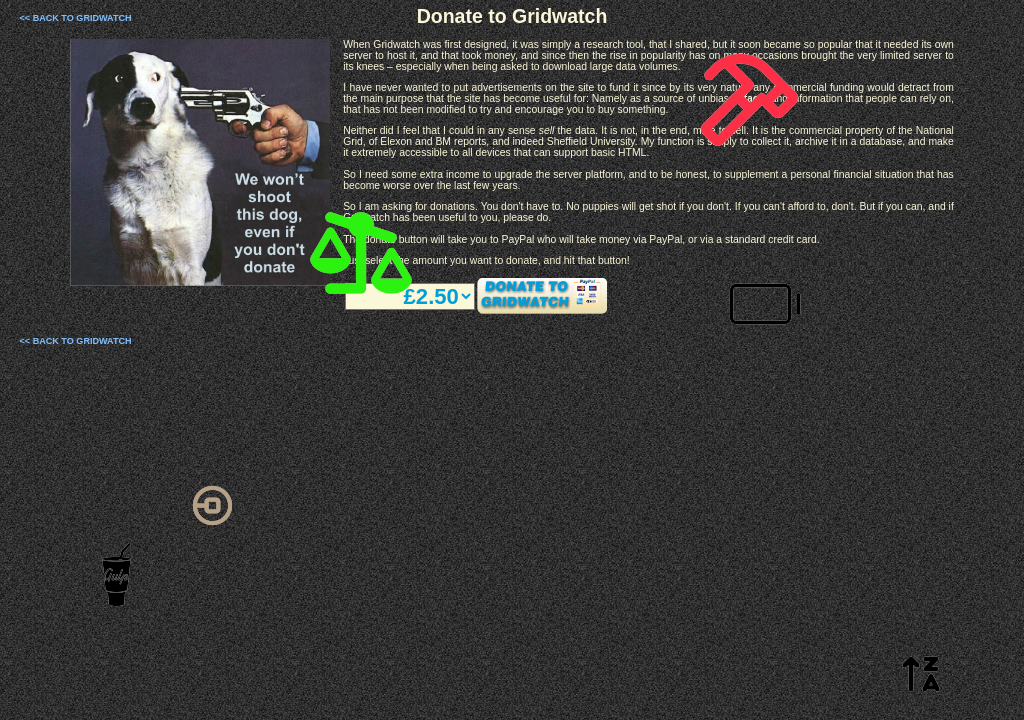 This screenshot has width=1024, height=720. I want to click on access tools or settings, so click(745, 101).